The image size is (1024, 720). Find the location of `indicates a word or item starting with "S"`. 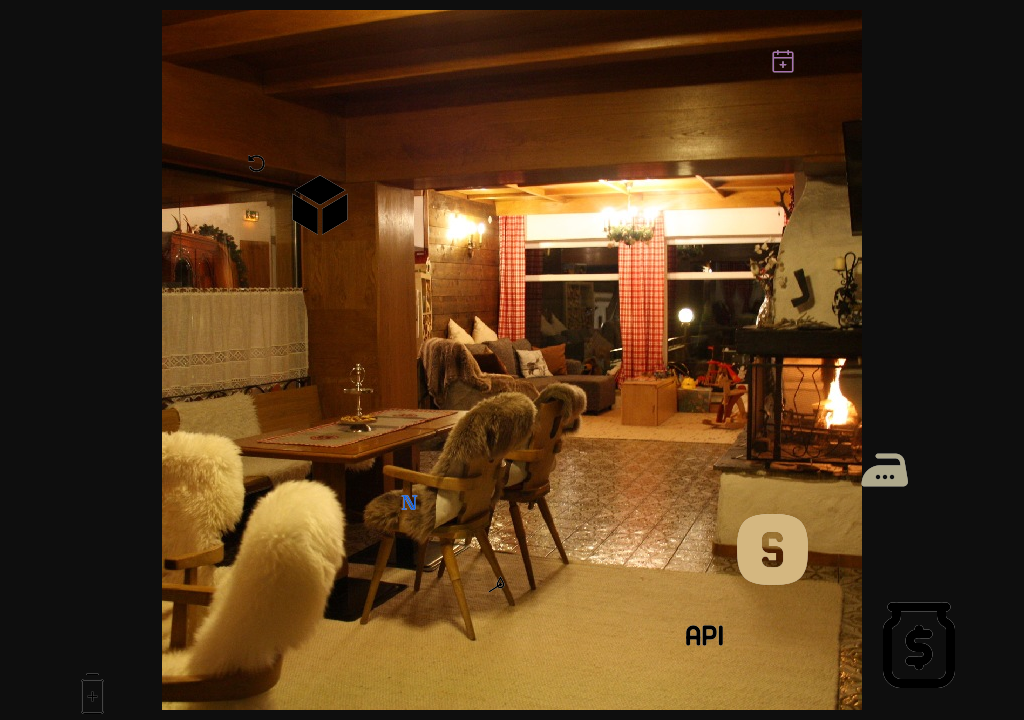

indicates a word or item starting with "S" is located at coordinates (772, 549).